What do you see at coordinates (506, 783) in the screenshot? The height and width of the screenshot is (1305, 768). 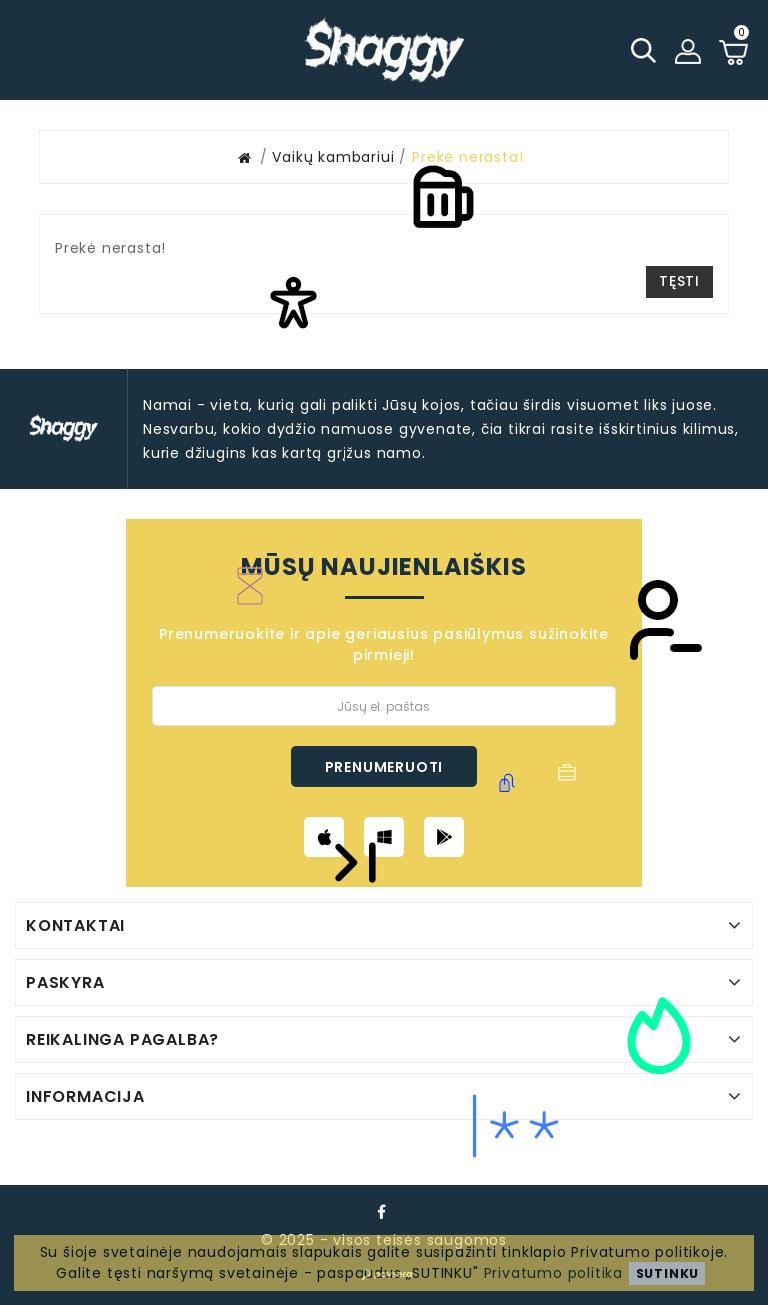 I see `tea or hot beverage options` at bounding box center [506, 783].